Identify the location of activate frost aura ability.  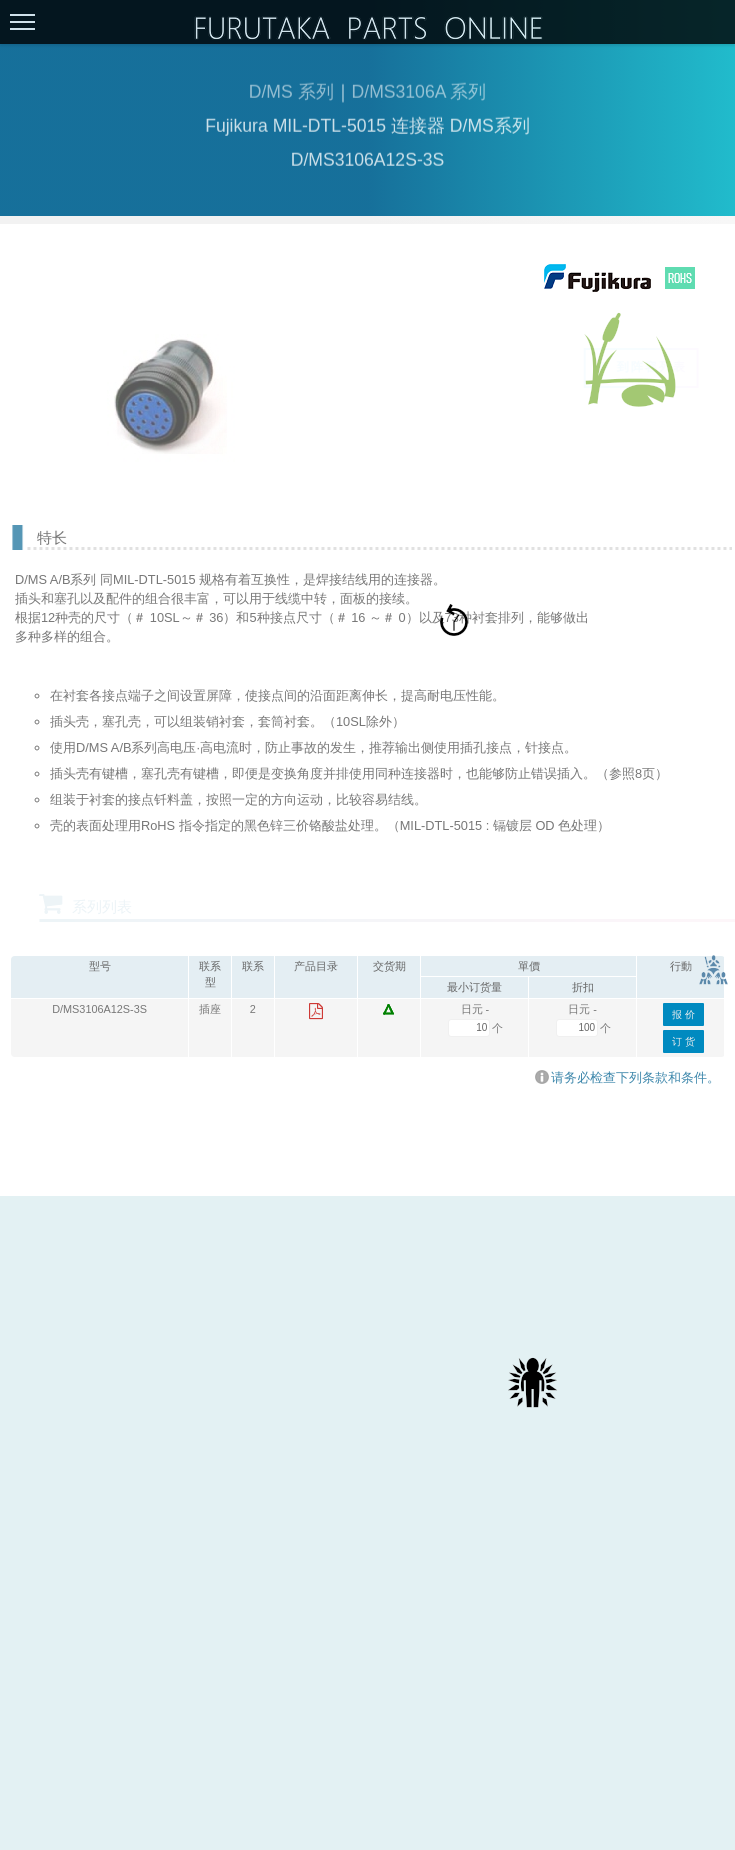
(532, 1382).